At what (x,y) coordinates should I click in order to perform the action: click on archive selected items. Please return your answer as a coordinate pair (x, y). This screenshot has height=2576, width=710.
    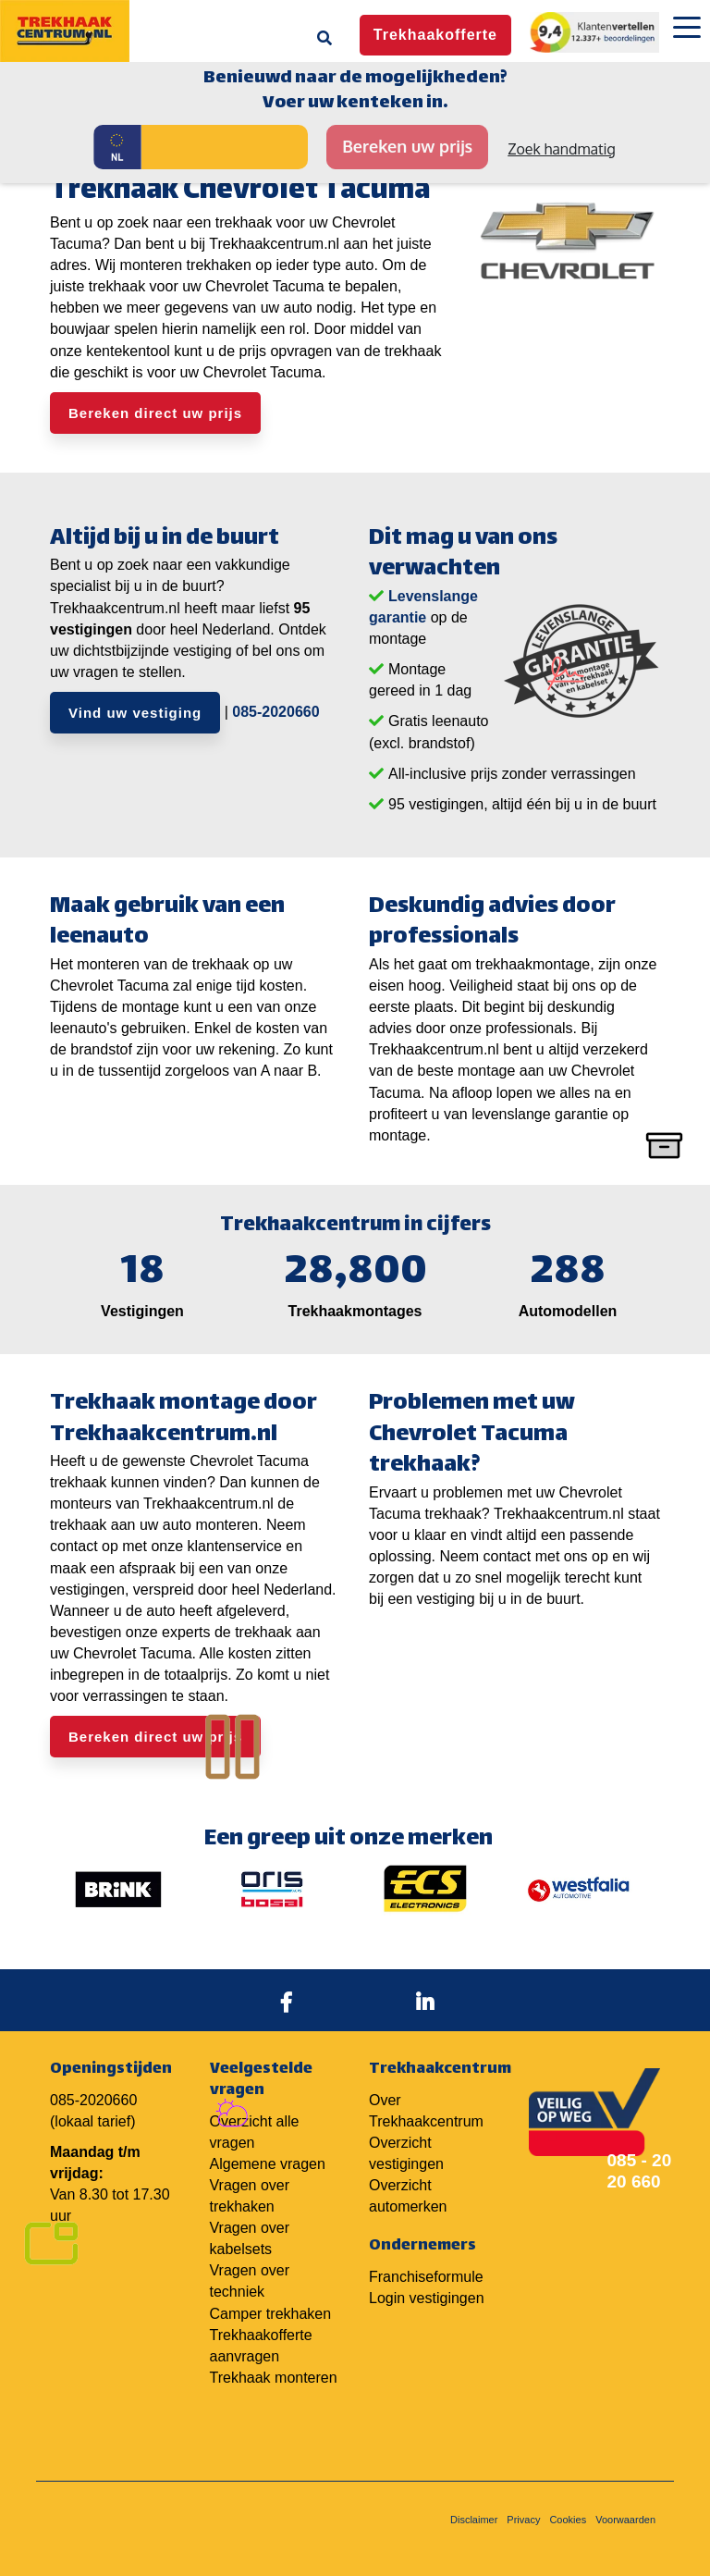
    Looking at the image, I should click on (664, 1145).